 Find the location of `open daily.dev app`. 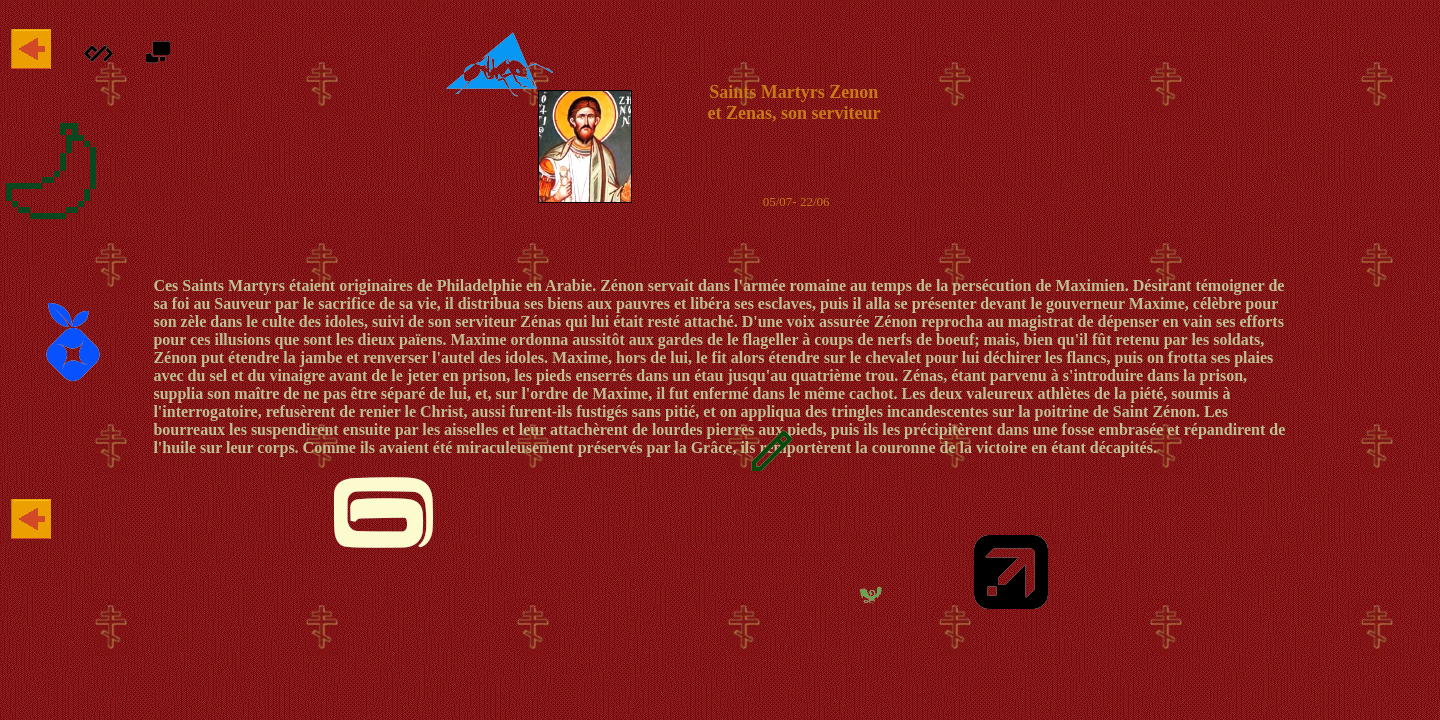

open daily.dev app is located at coordinates (98, 53).